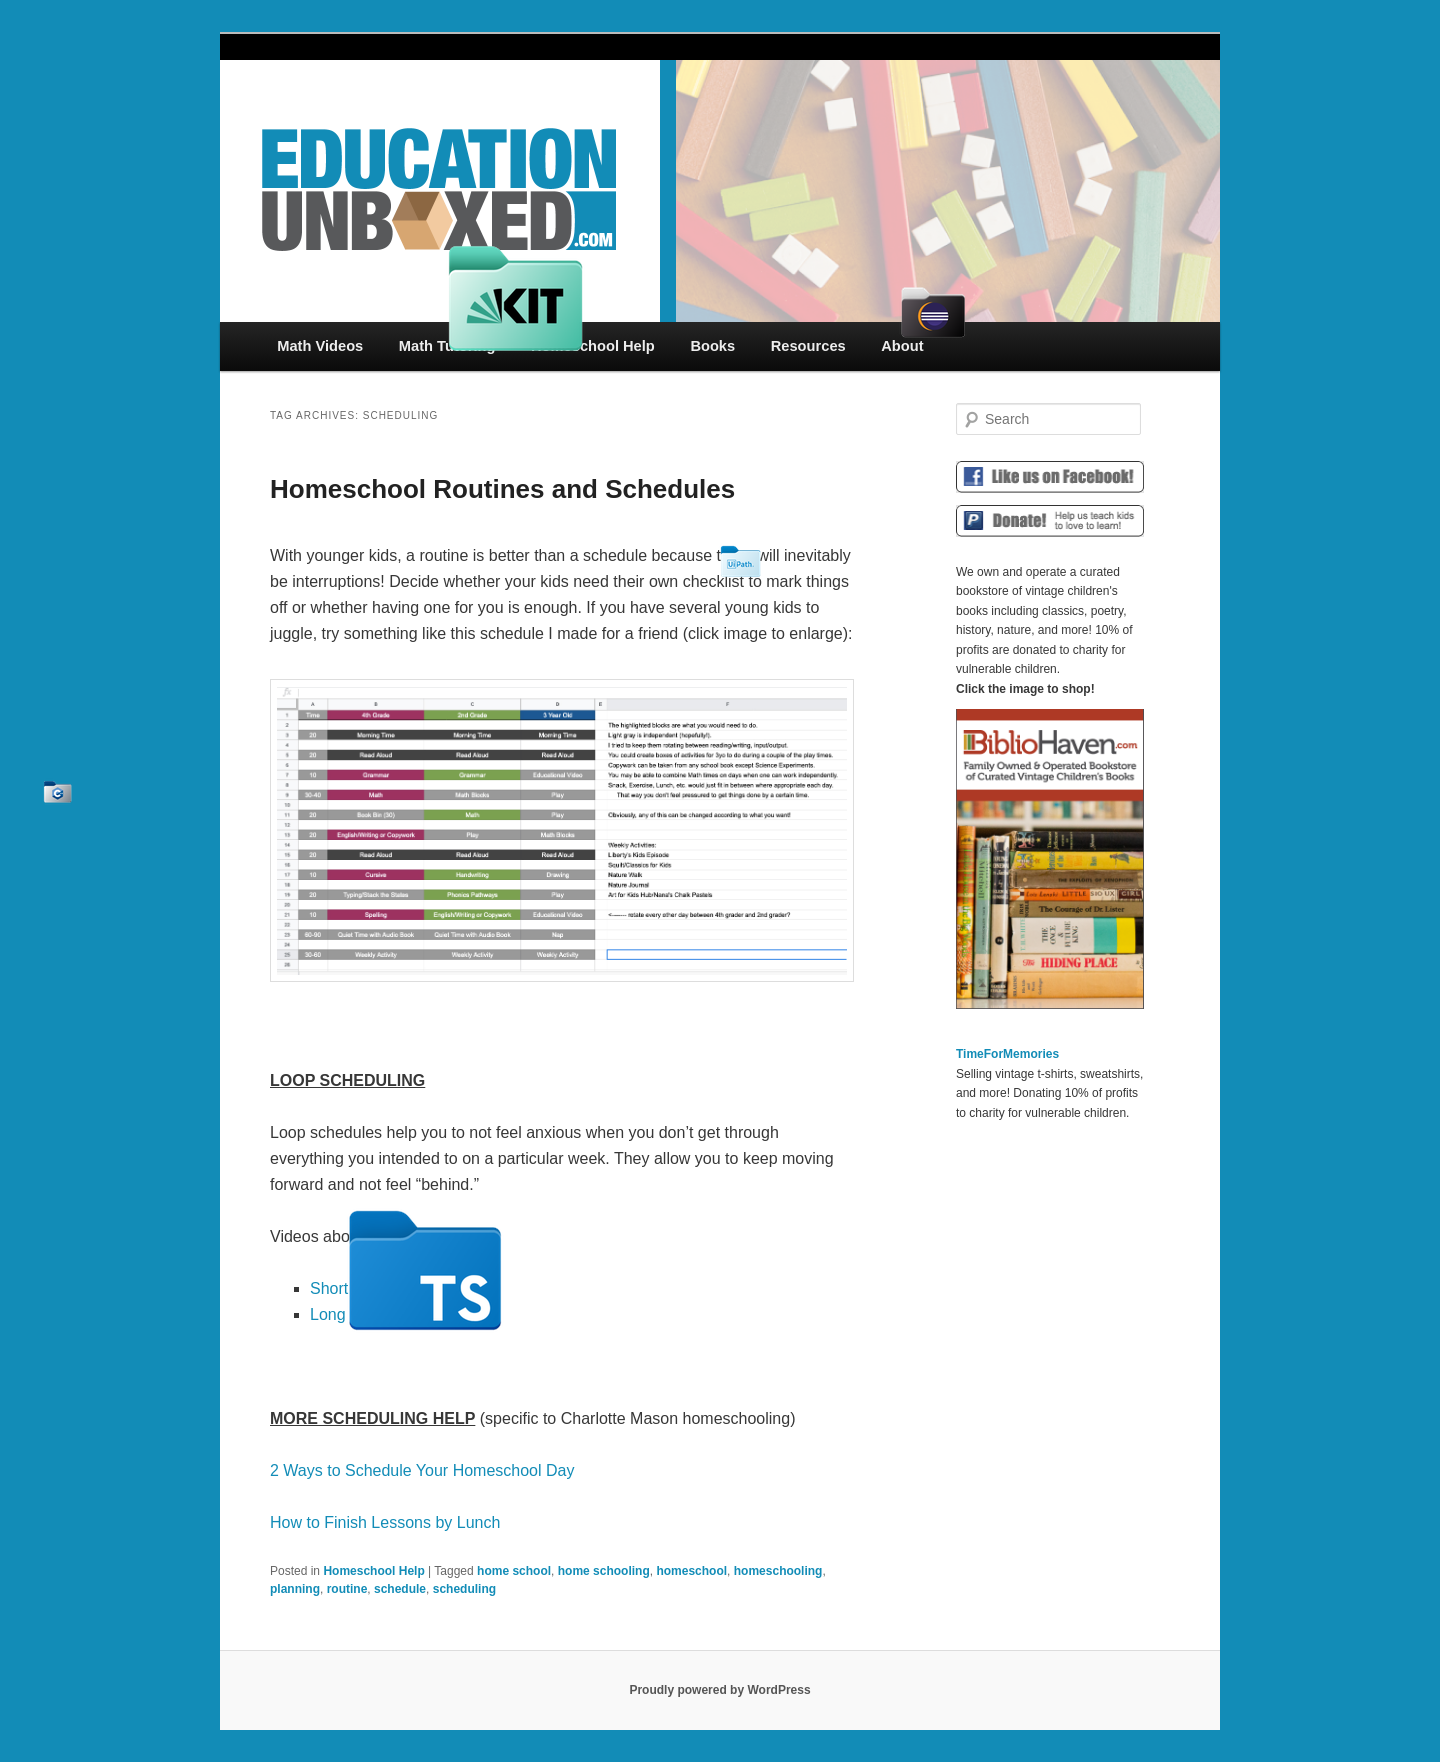  What do you see at coordinates (424, 1274) in the screenshot?
I see `typescript project folder` at bounding box center [424, 1274].